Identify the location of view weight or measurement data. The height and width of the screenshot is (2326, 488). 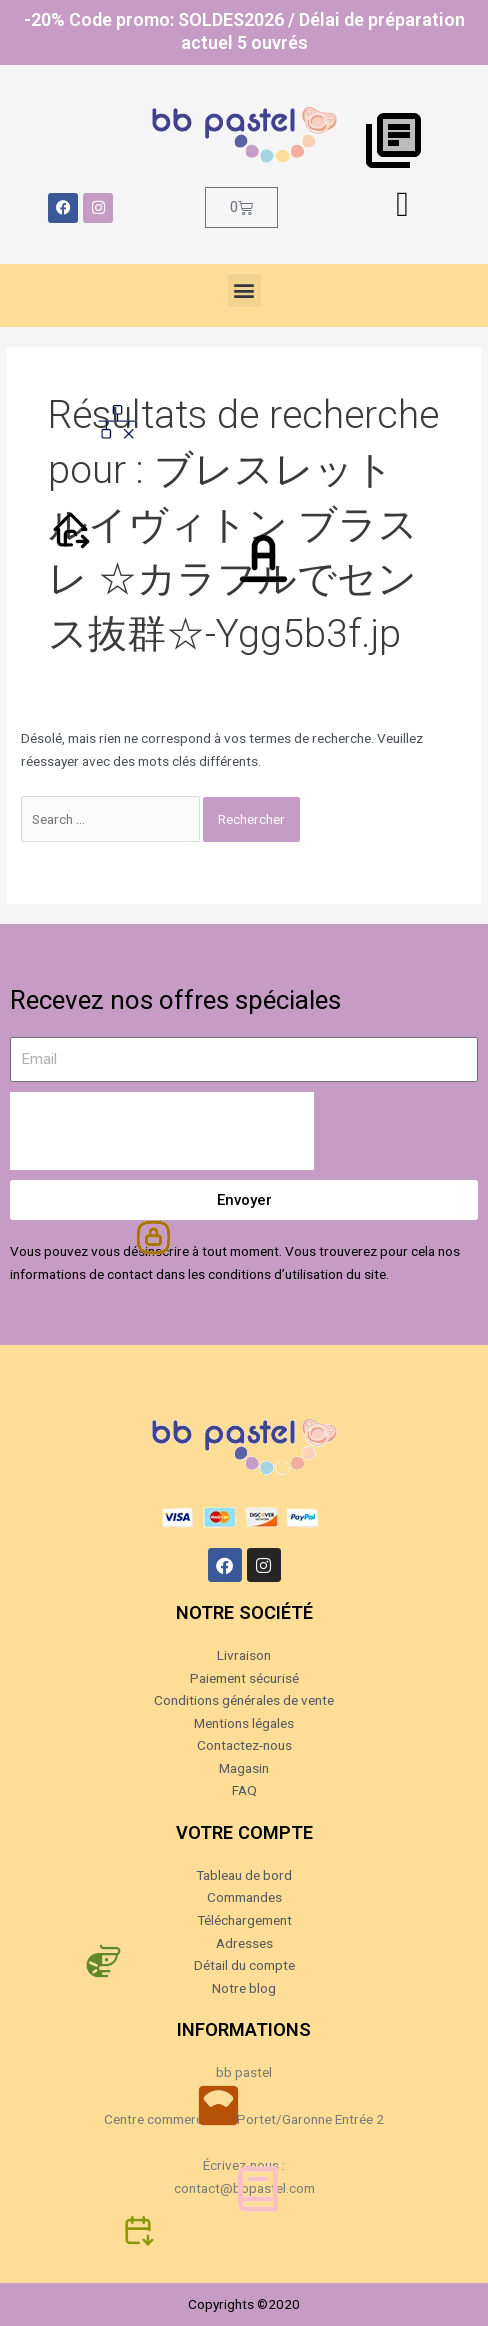
(218, 2105).